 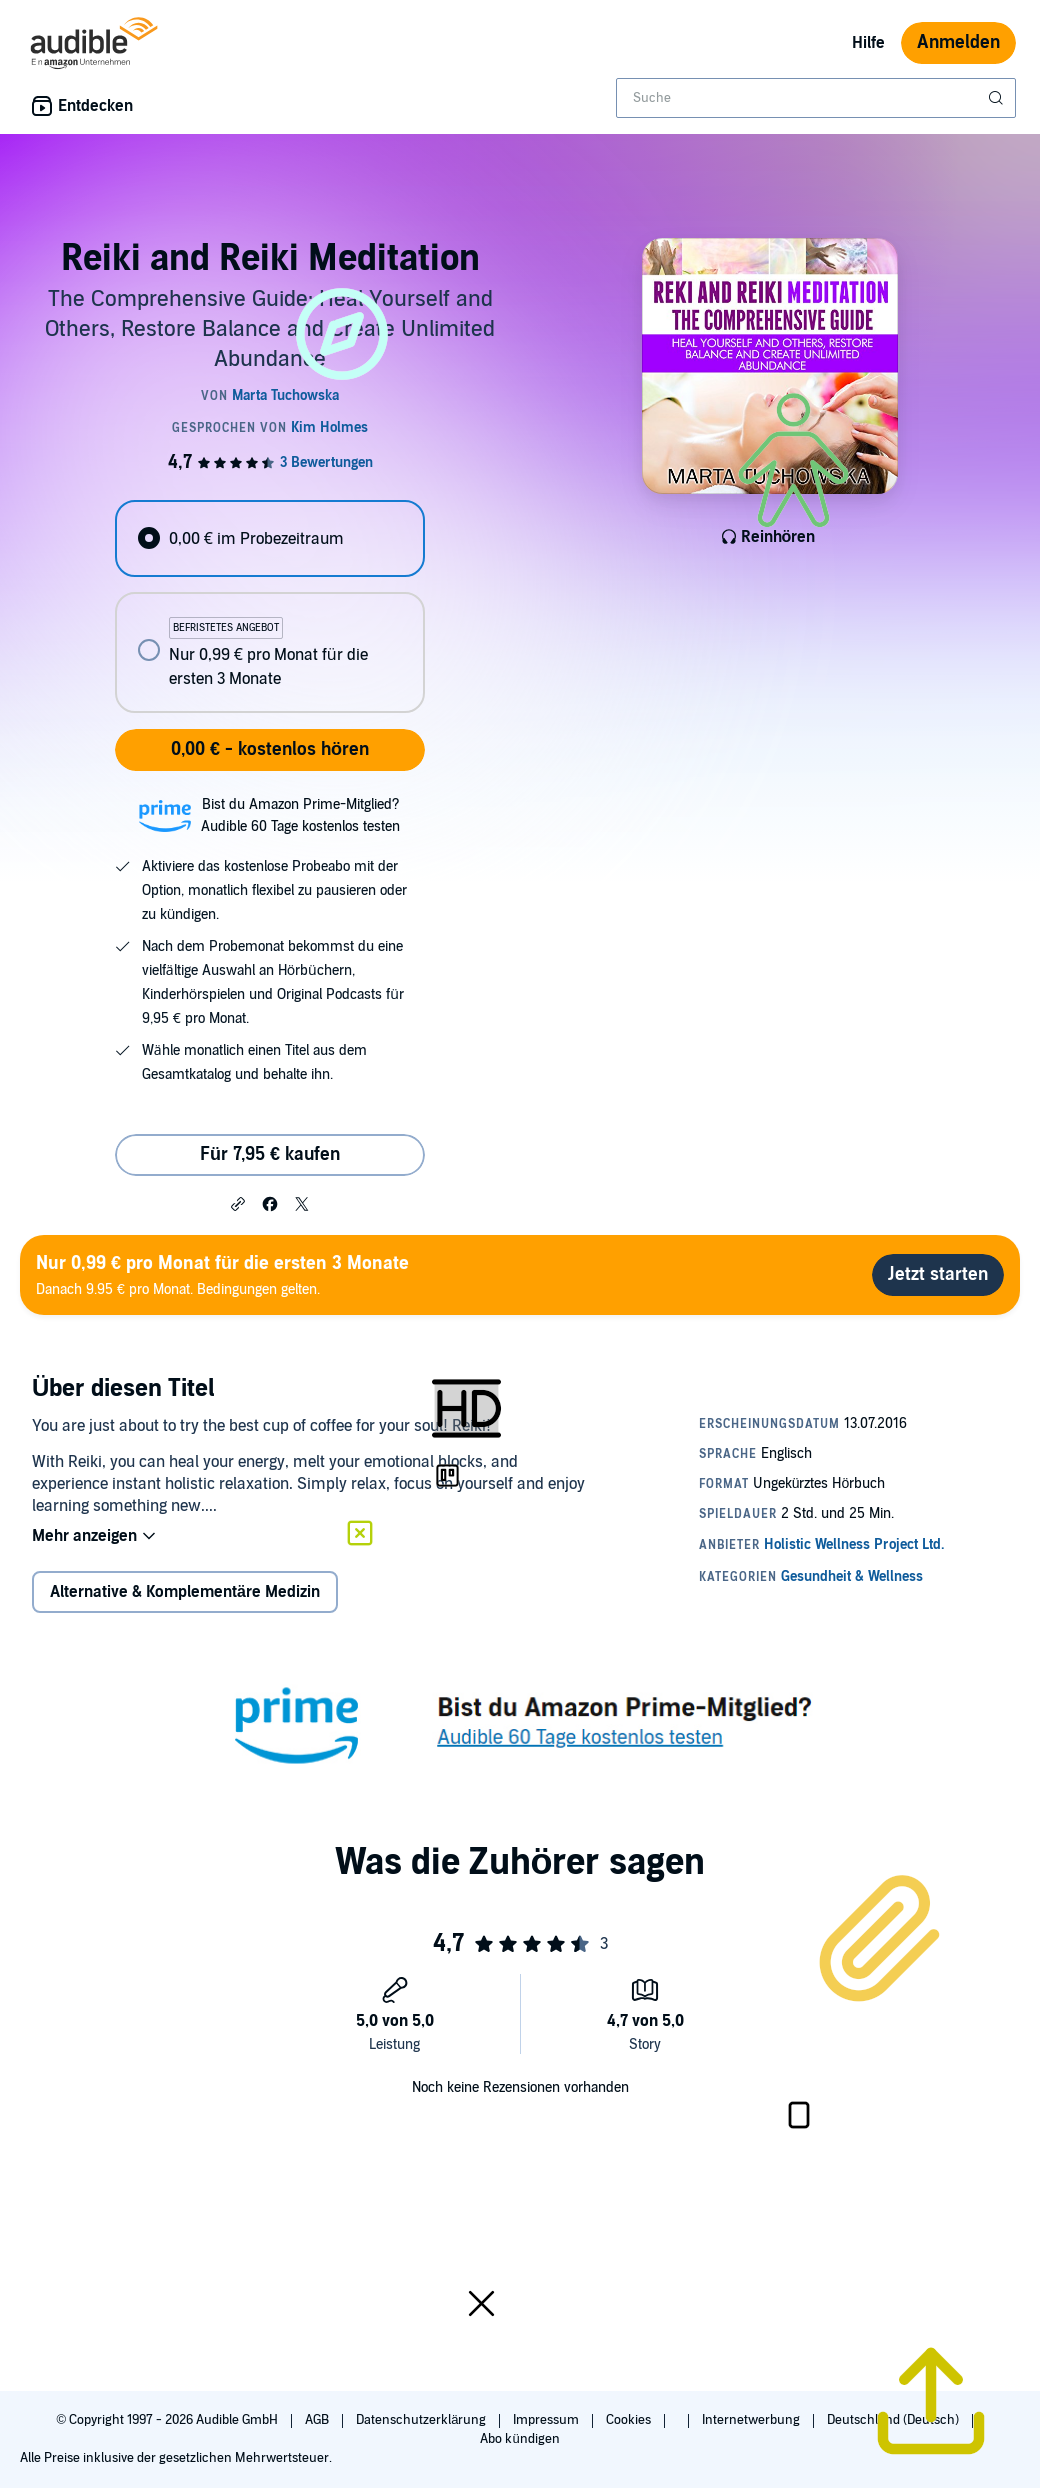 I want to click on access navigation or directional features, so click(x=342, y=334).